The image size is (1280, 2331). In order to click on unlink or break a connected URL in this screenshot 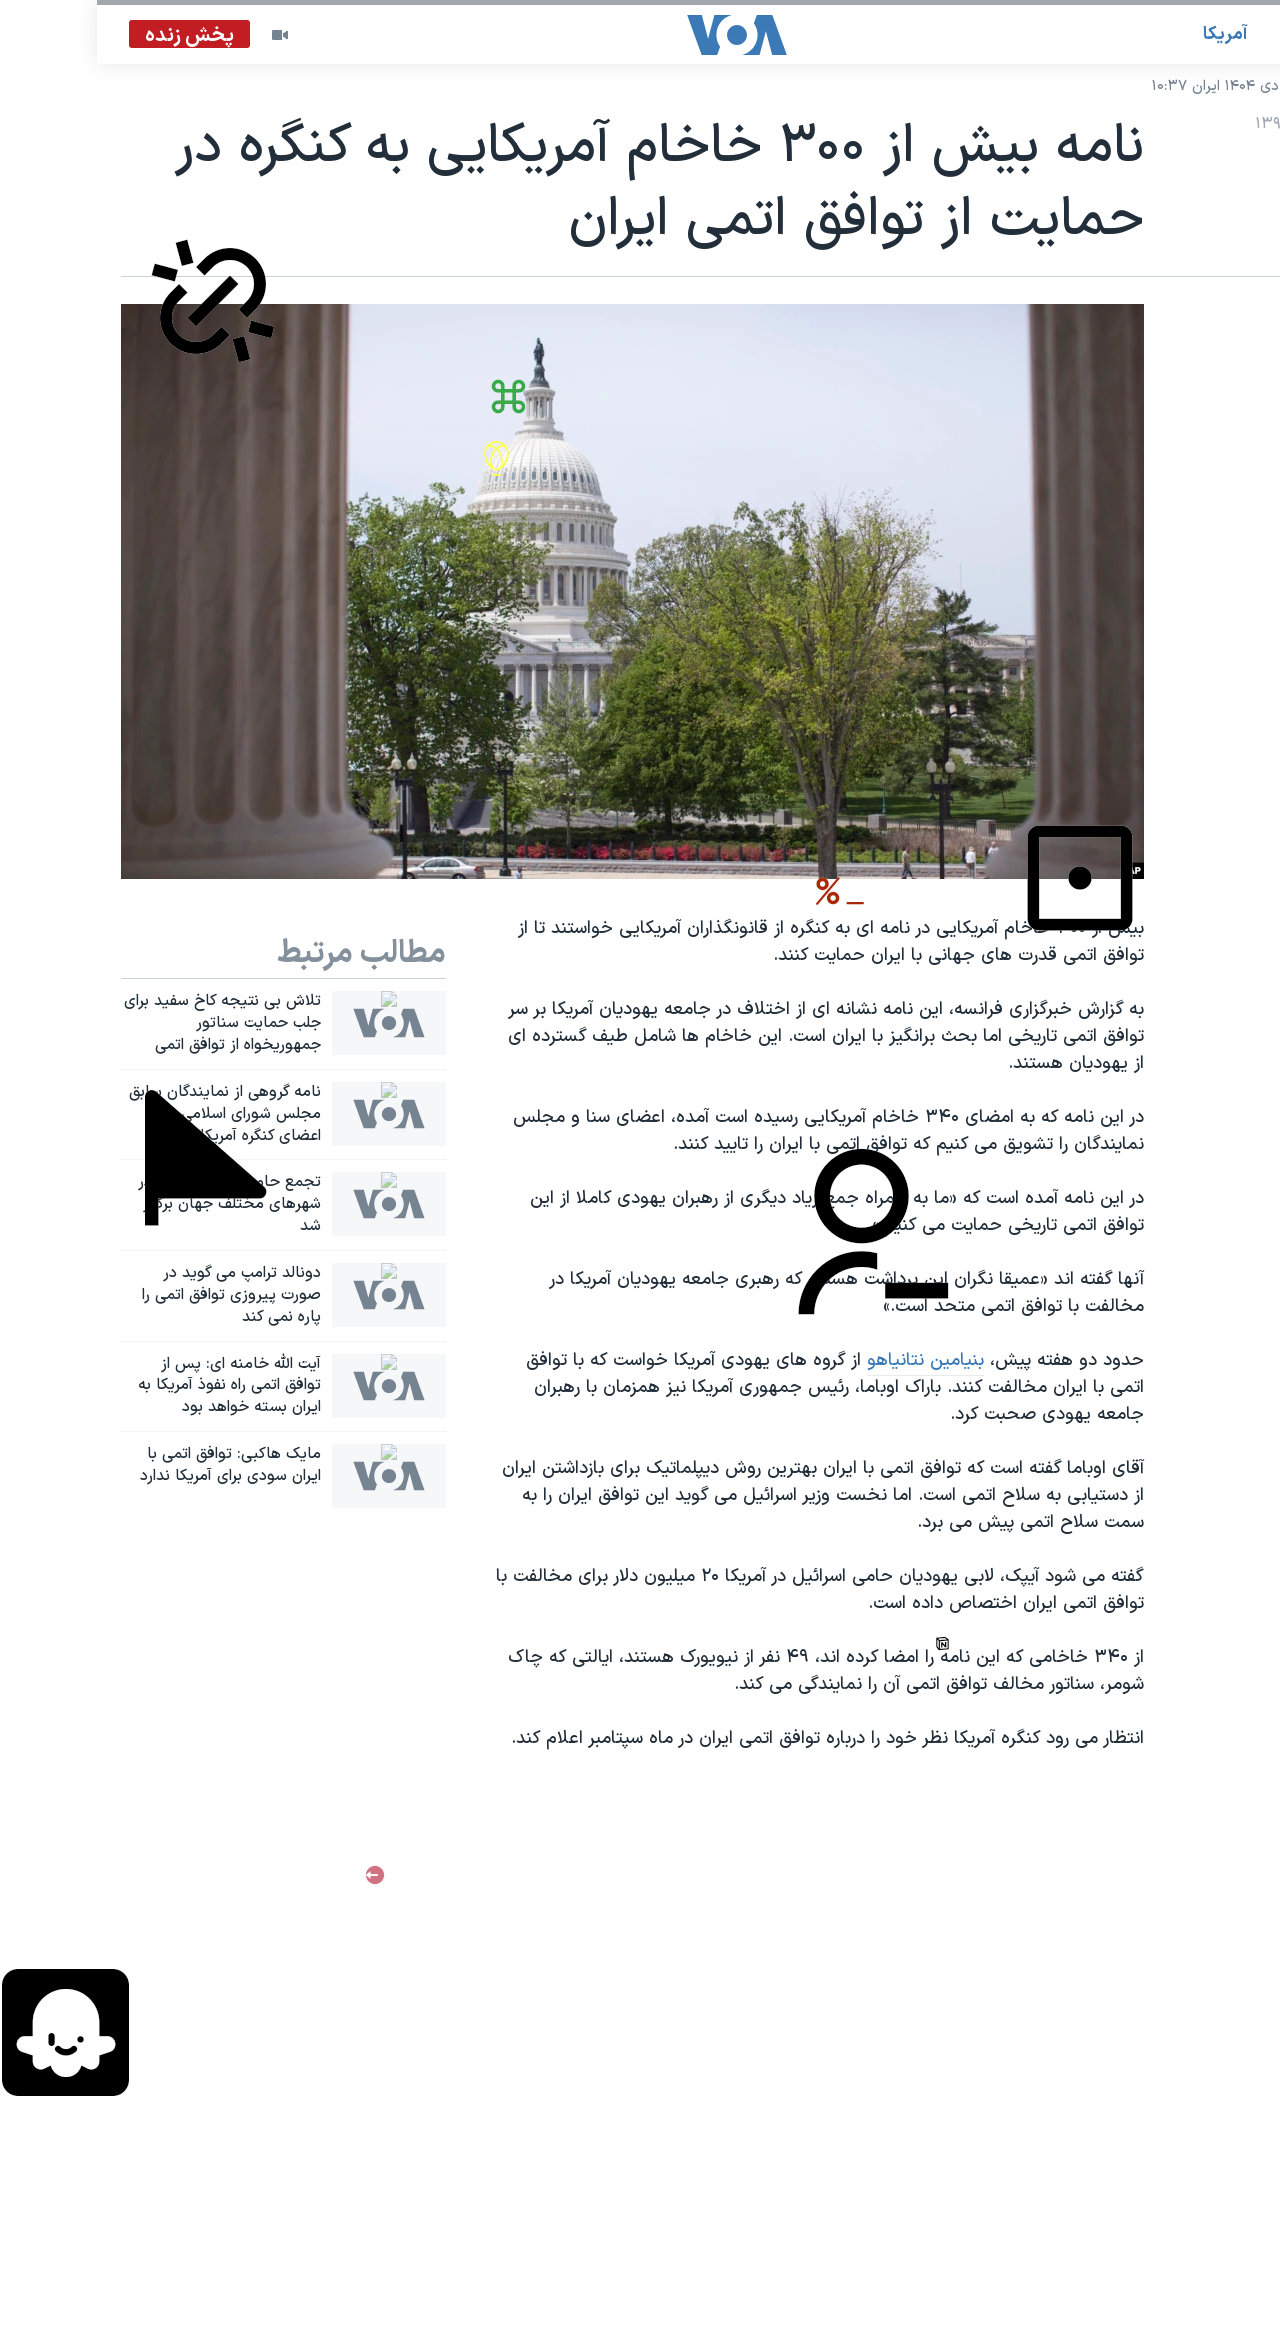, I will do `click(213, 301)`.